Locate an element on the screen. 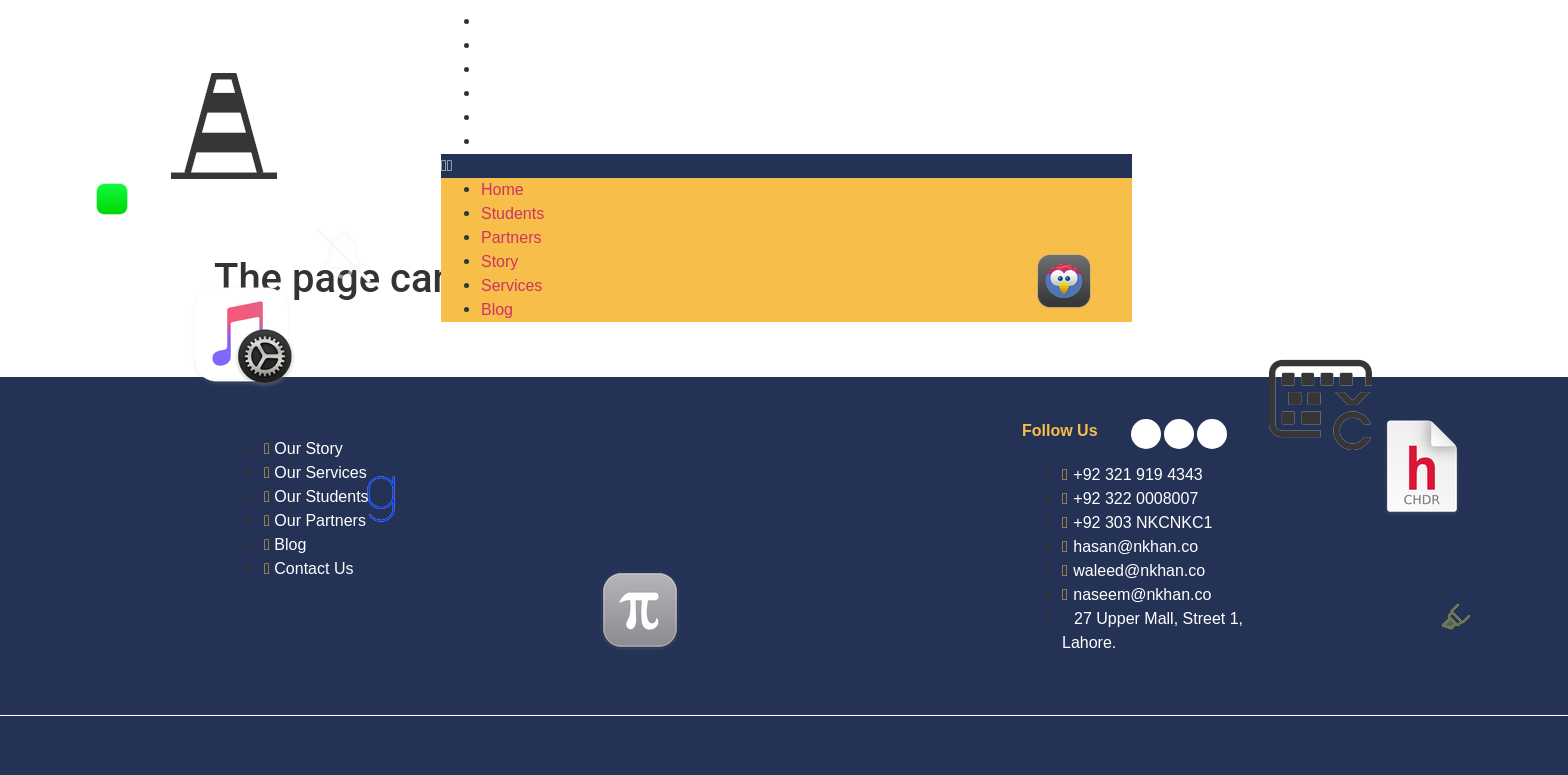 The width and height of the screenshot is (1568, 775). open Goodreads app is located at coordinates (381, 499).